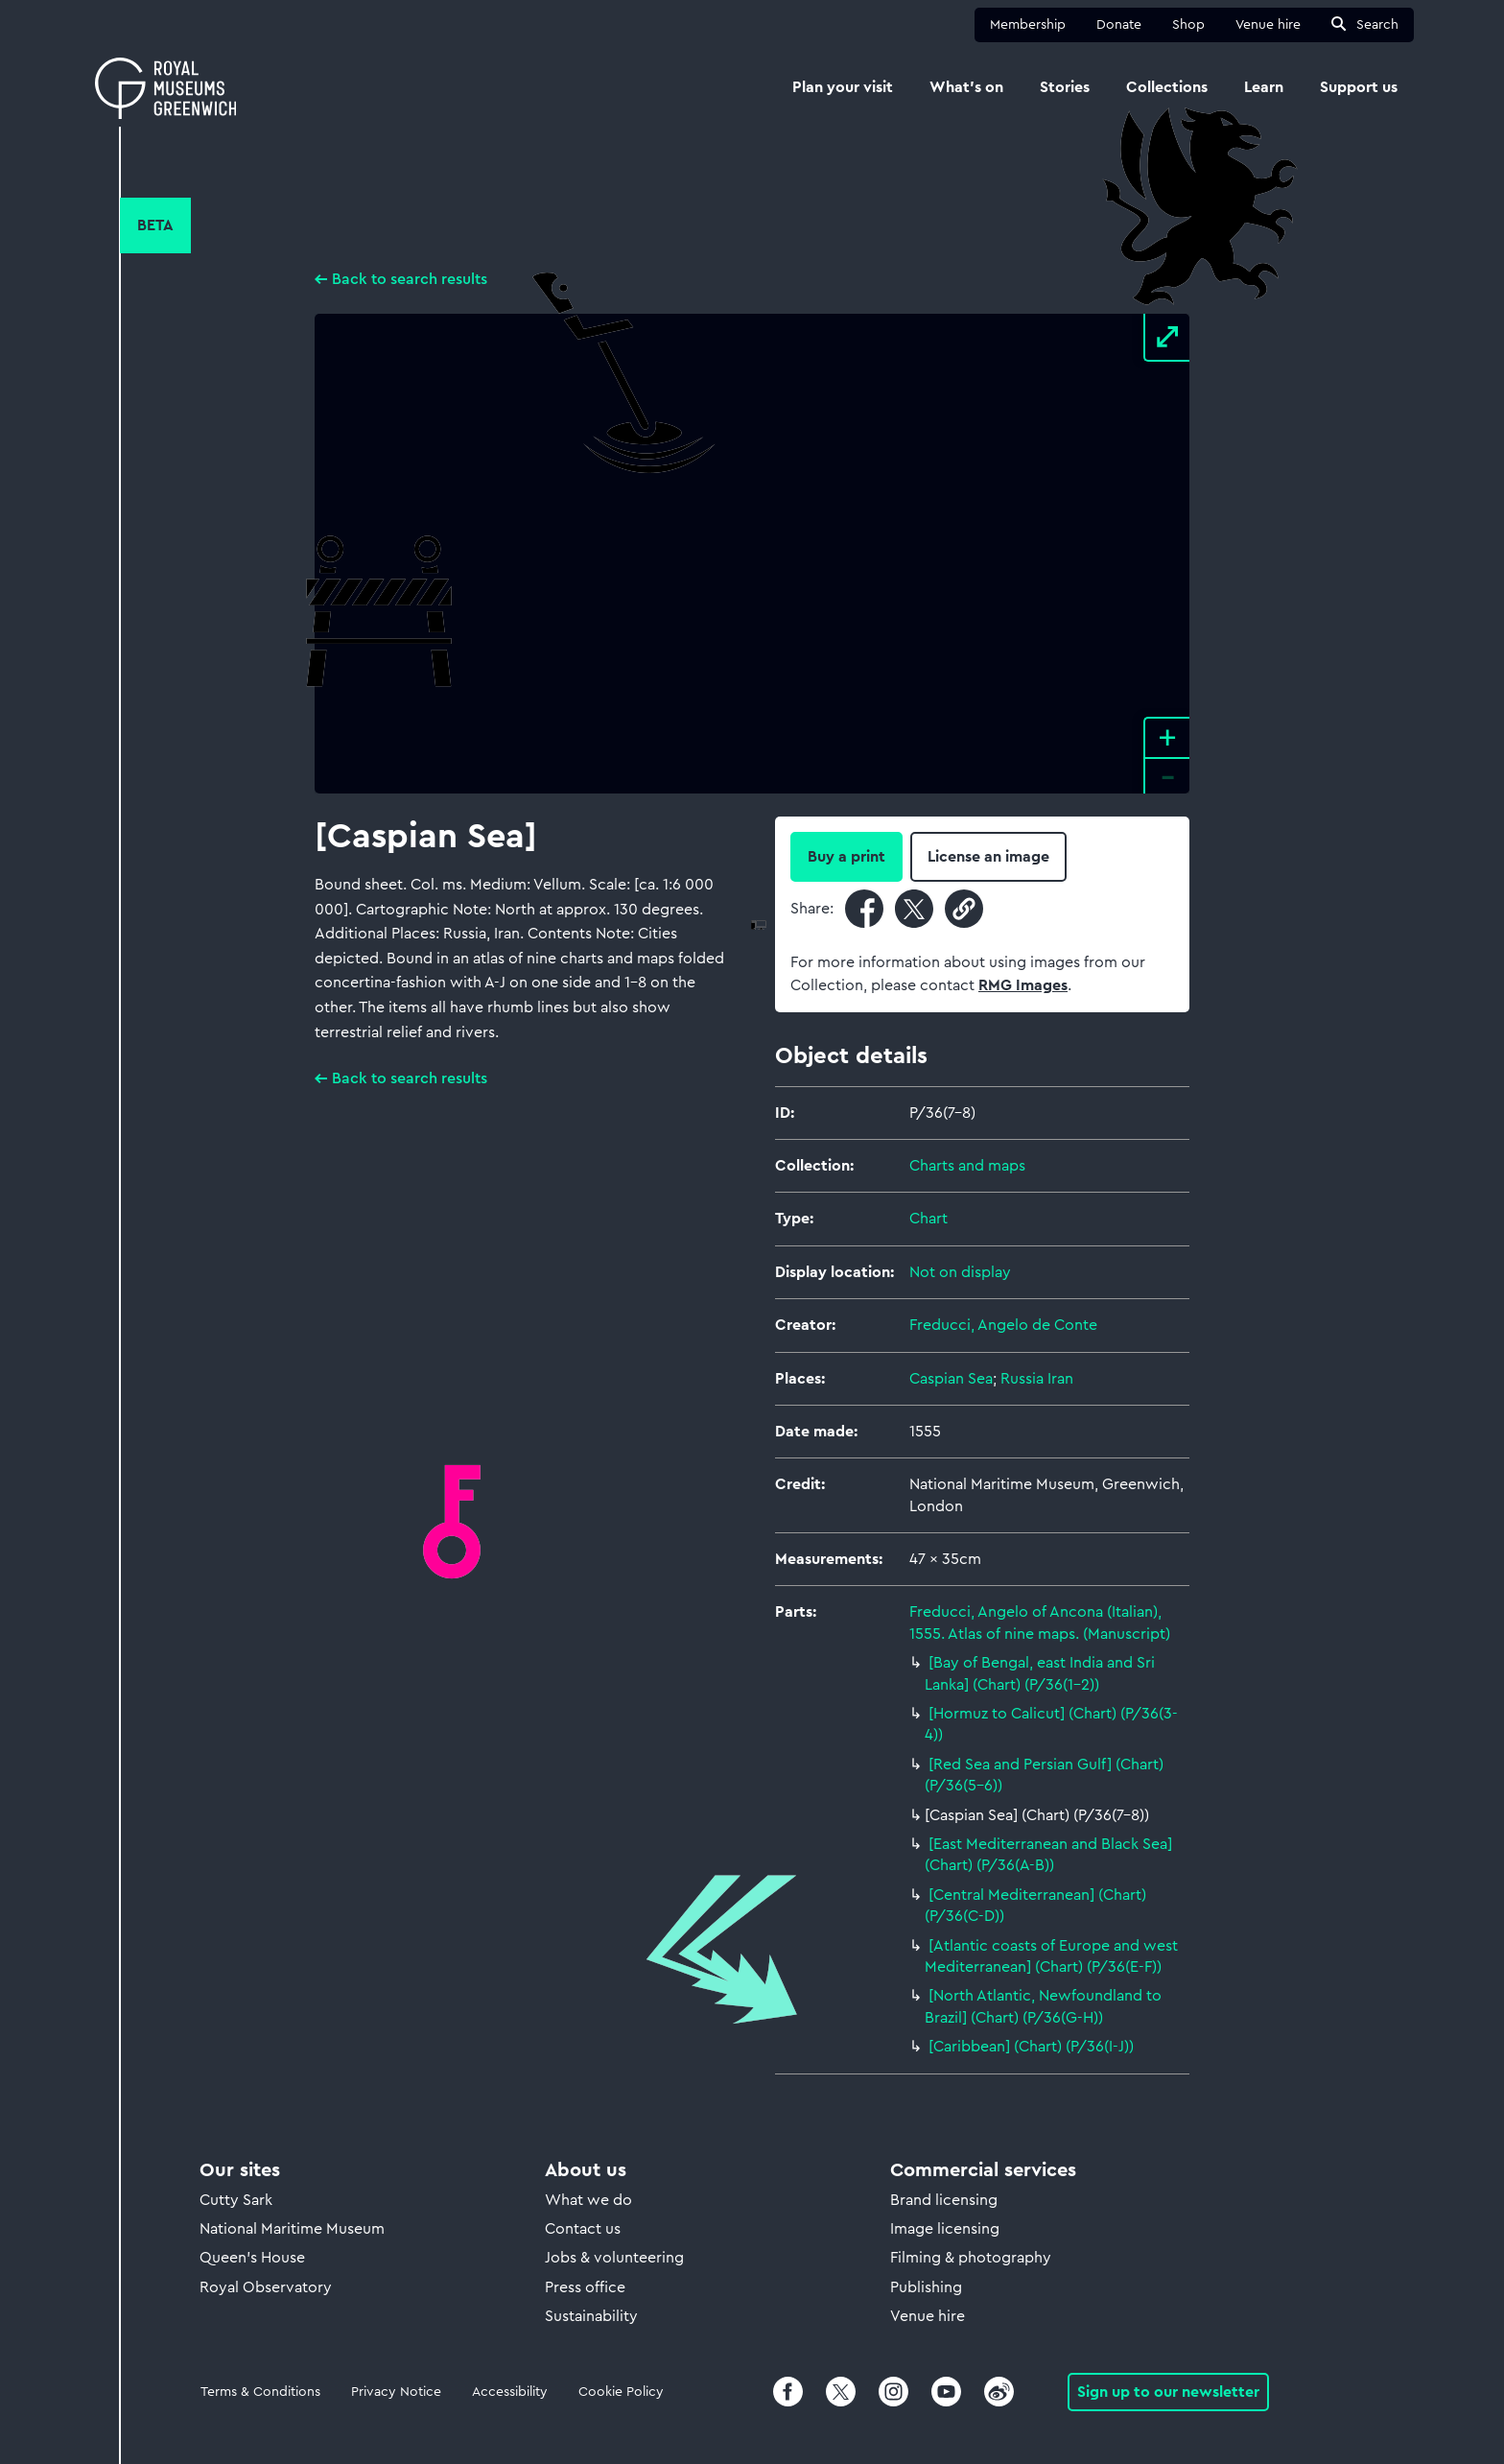 The height and width of the screenshot is (2464, 1504). What do you see at coordinates (720, 1949) in the screenshot?
I see `redirect or reroute an action` at bounding box center [720, 1949].